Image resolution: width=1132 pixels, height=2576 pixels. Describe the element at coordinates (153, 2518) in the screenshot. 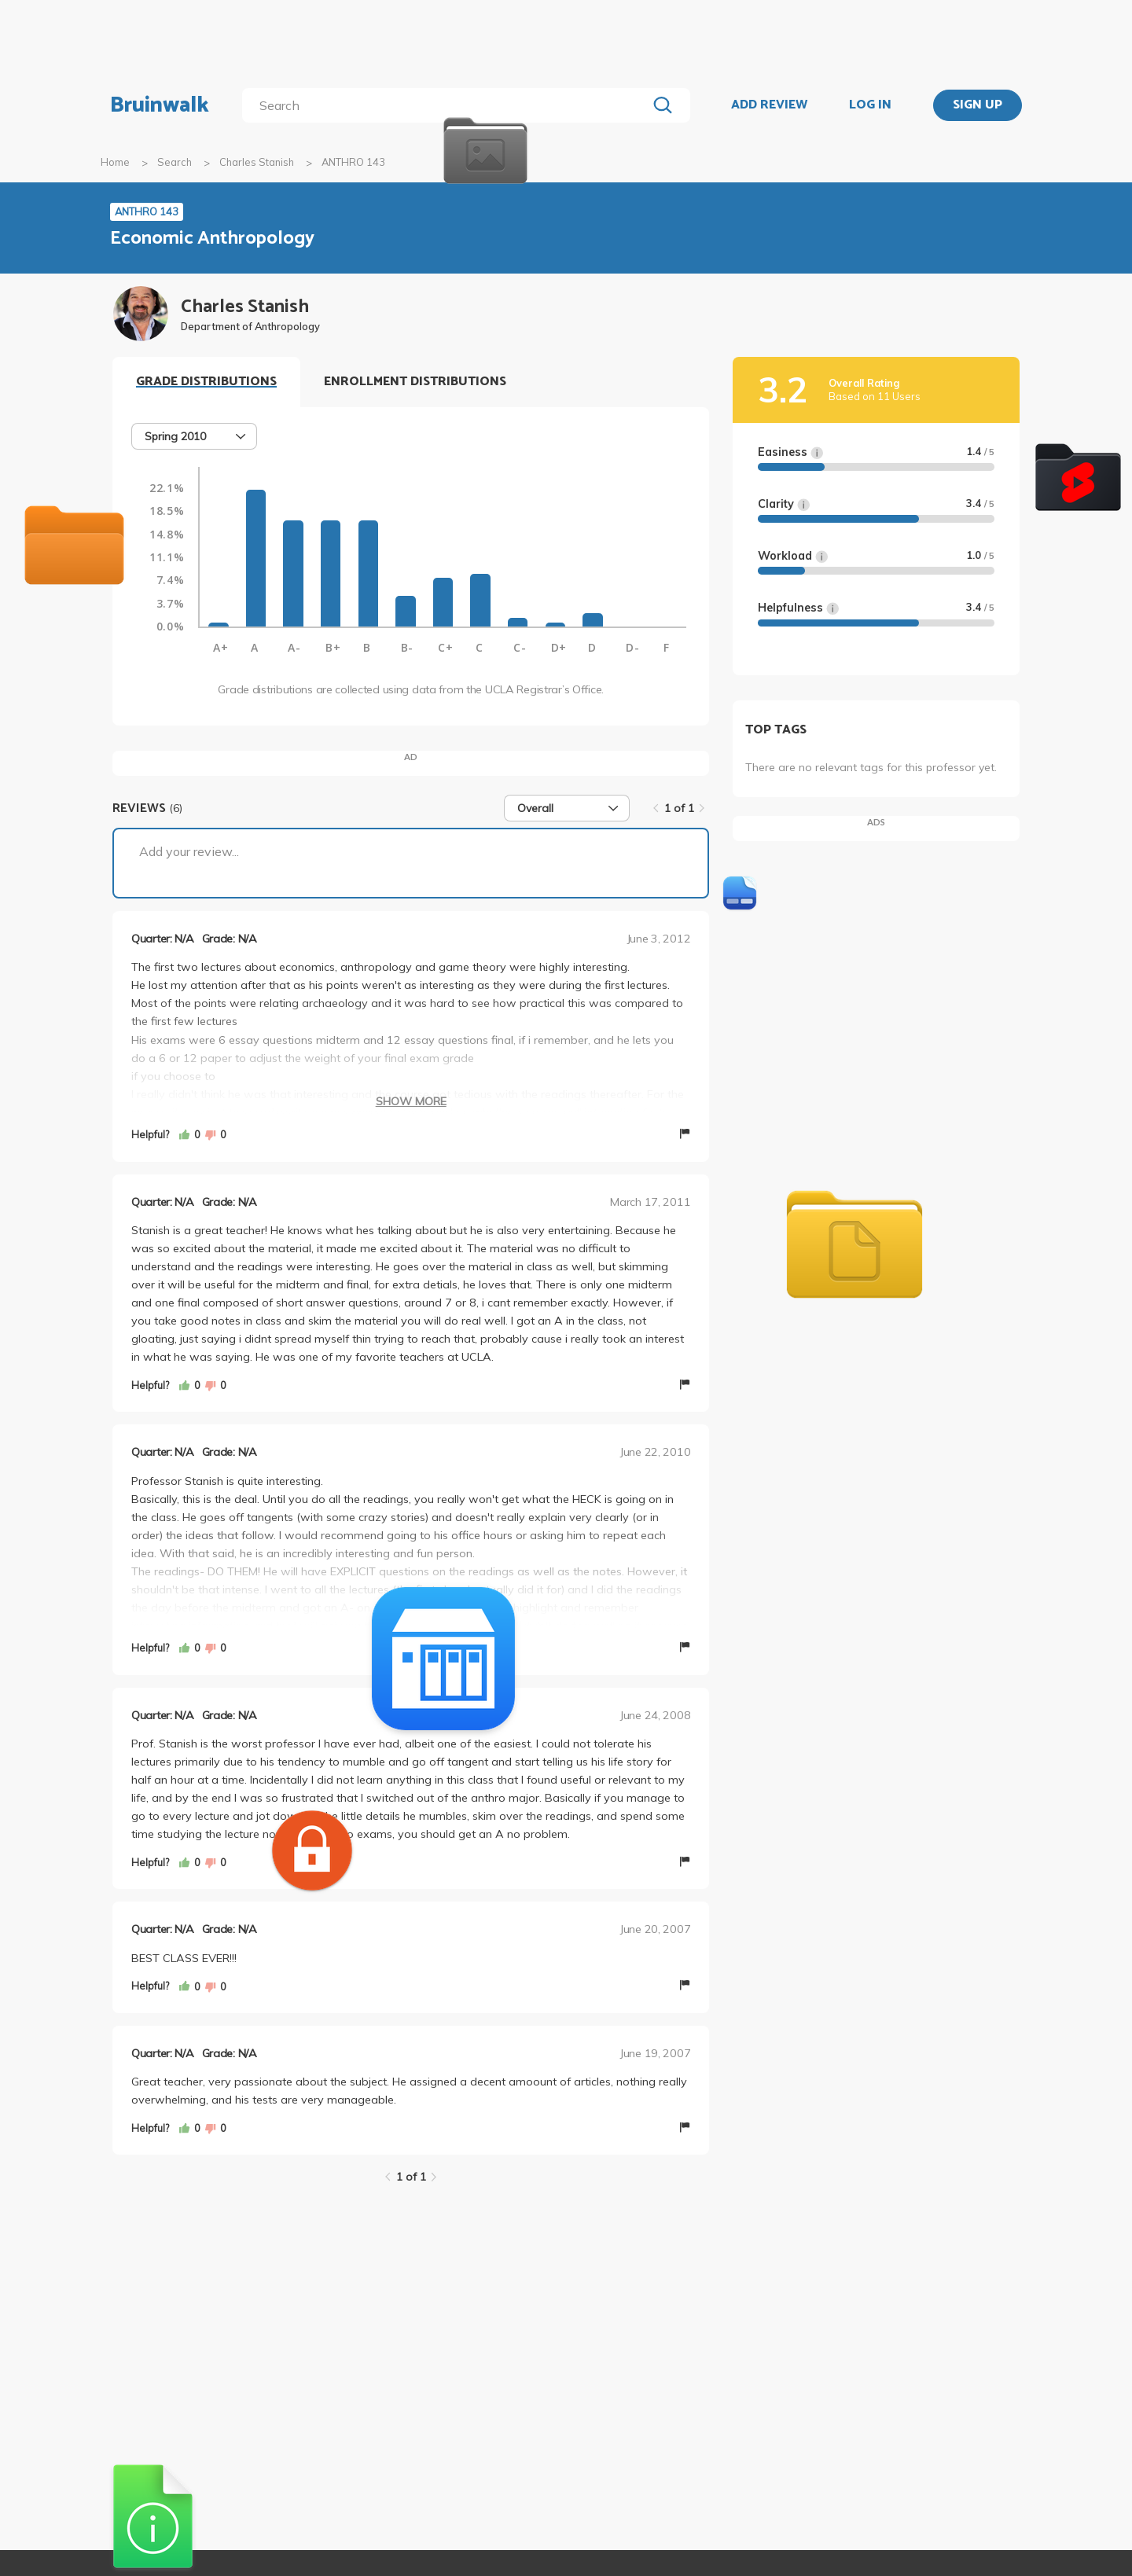

I see `a compiled html help file (.chm)` at that location.